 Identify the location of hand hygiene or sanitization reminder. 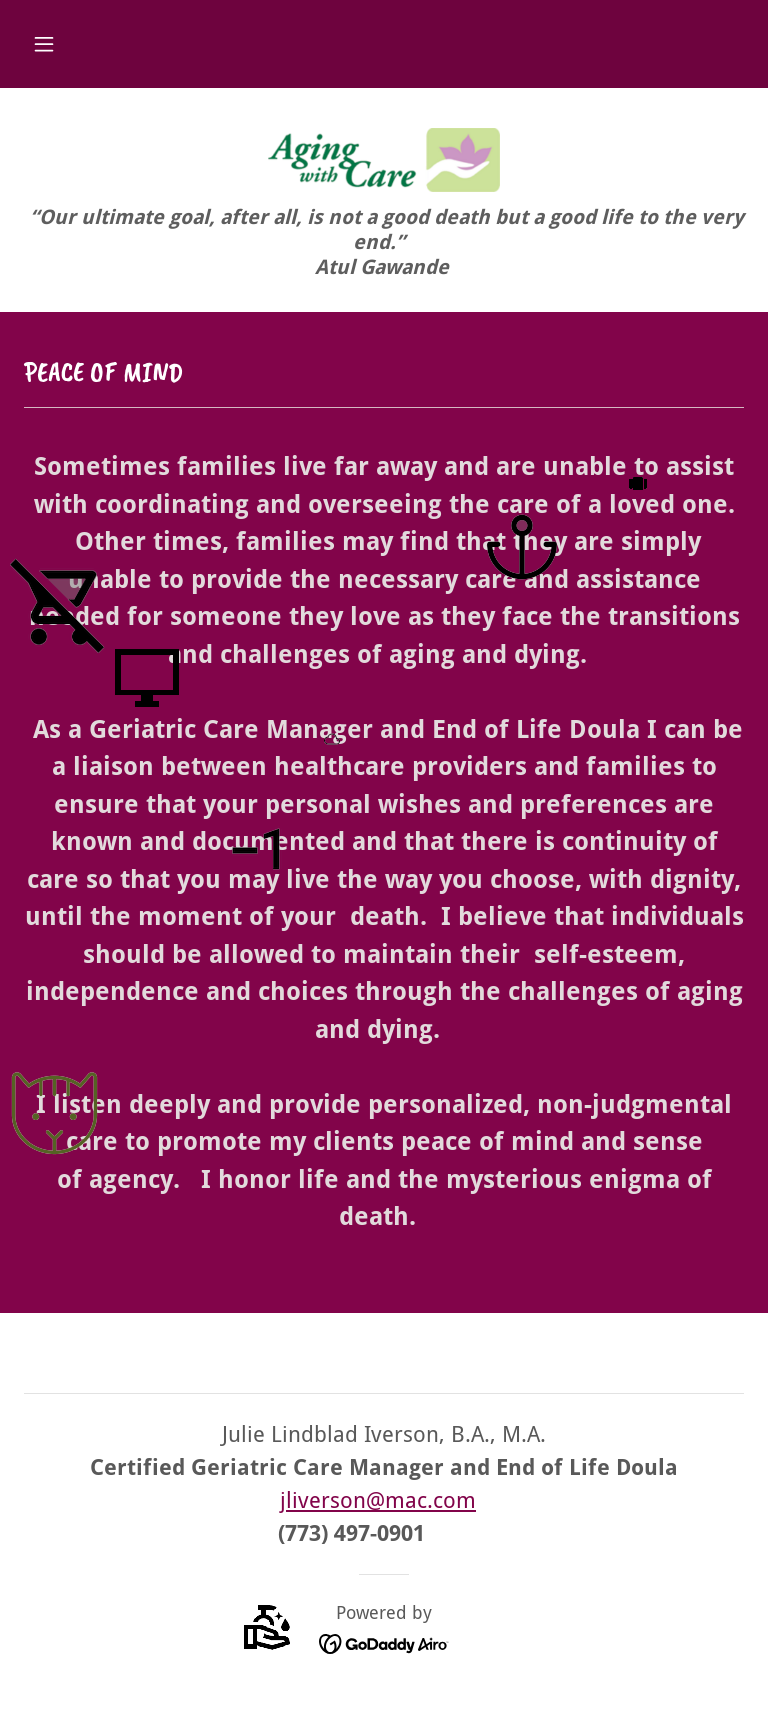
(268, 1627).